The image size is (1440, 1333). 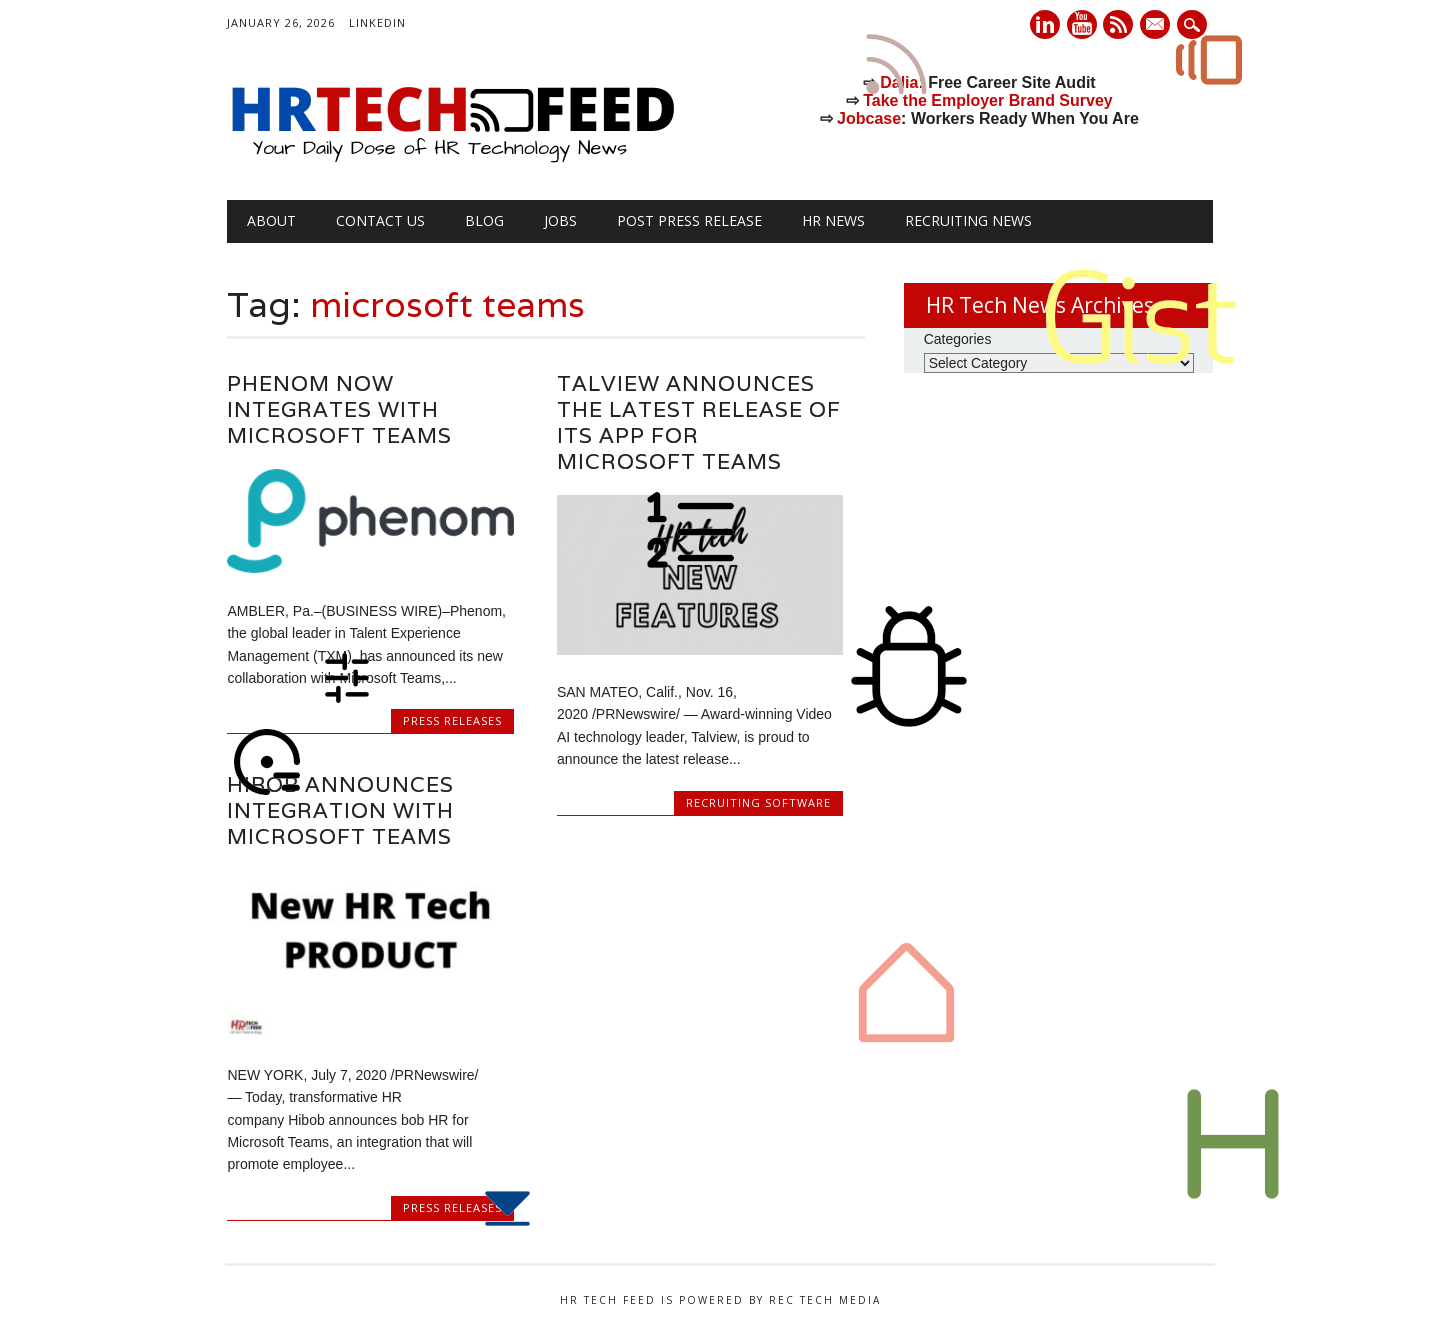 What do you see at coordinates (347, 678) in the screenshot?
I see `adjust settings or preferences` at bounding box center [347, 678].